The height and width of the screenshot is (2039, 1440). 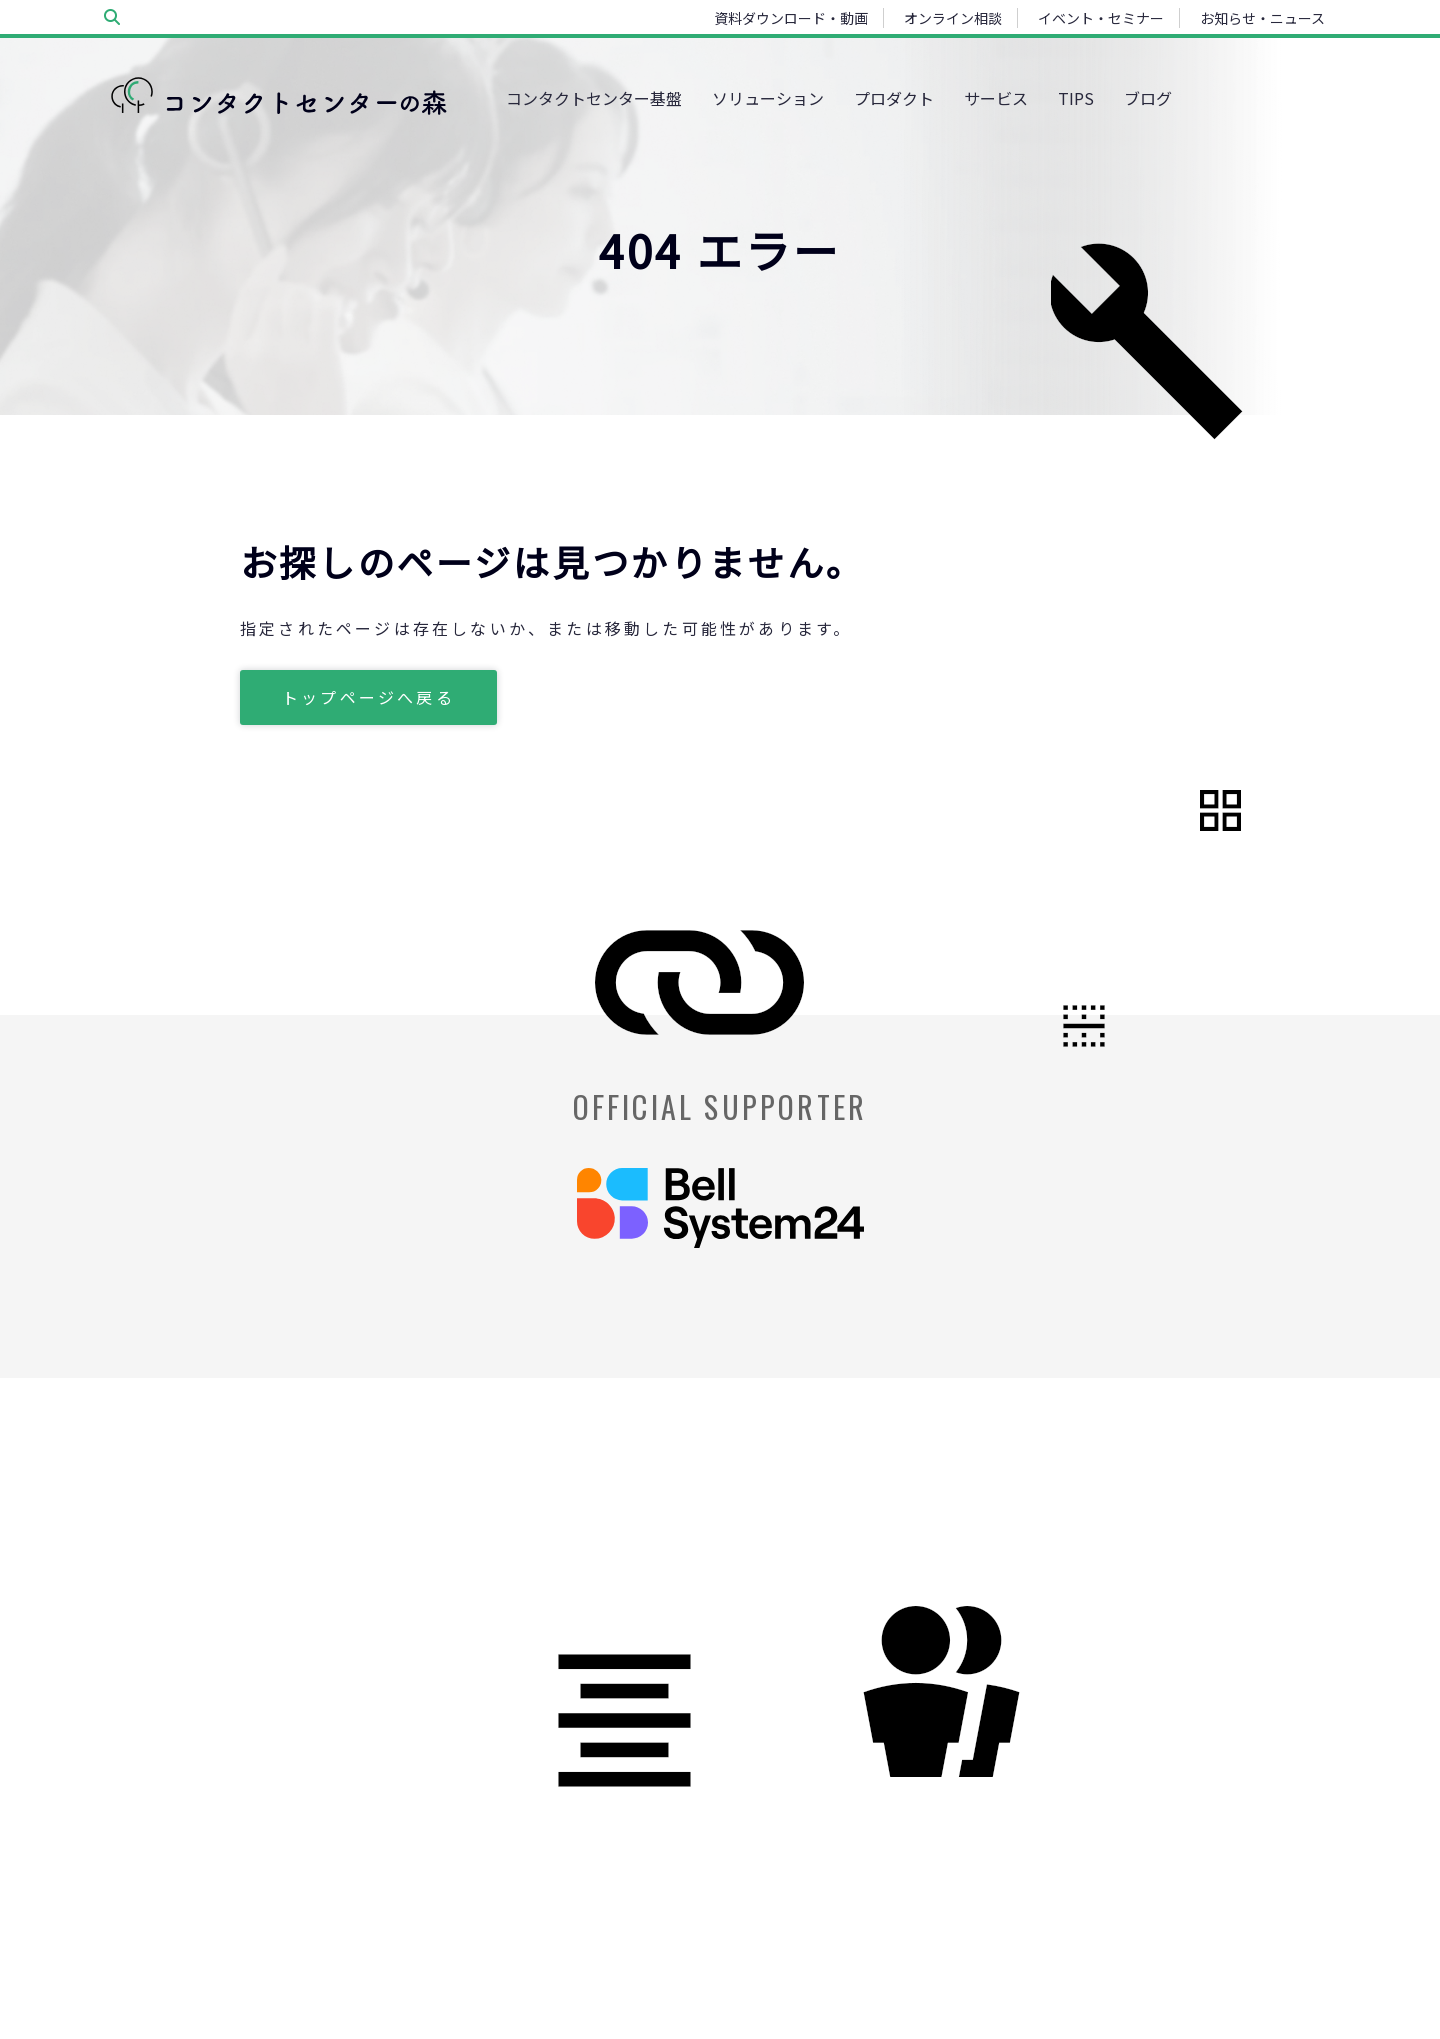 I want to click on add horizontal border to selected cells, so click(x=1084, y=1026).